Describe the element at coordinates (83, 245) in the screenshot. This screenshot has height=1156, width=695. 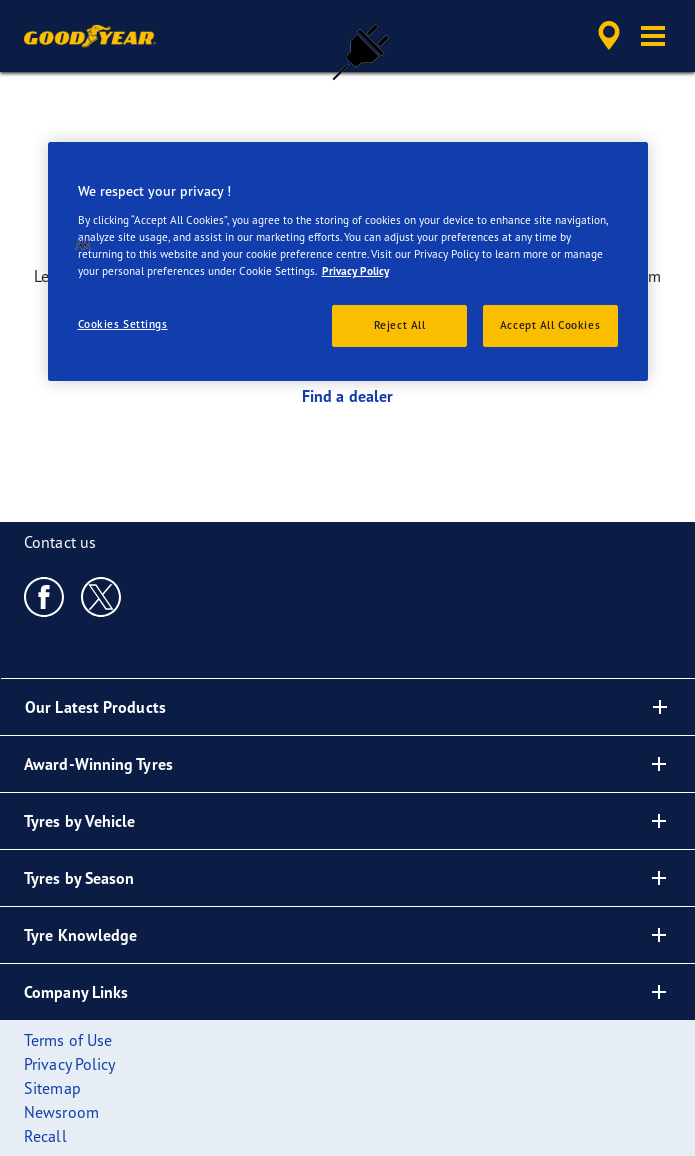
I see `cricket insect icon for nature or wildlife category` at that location.